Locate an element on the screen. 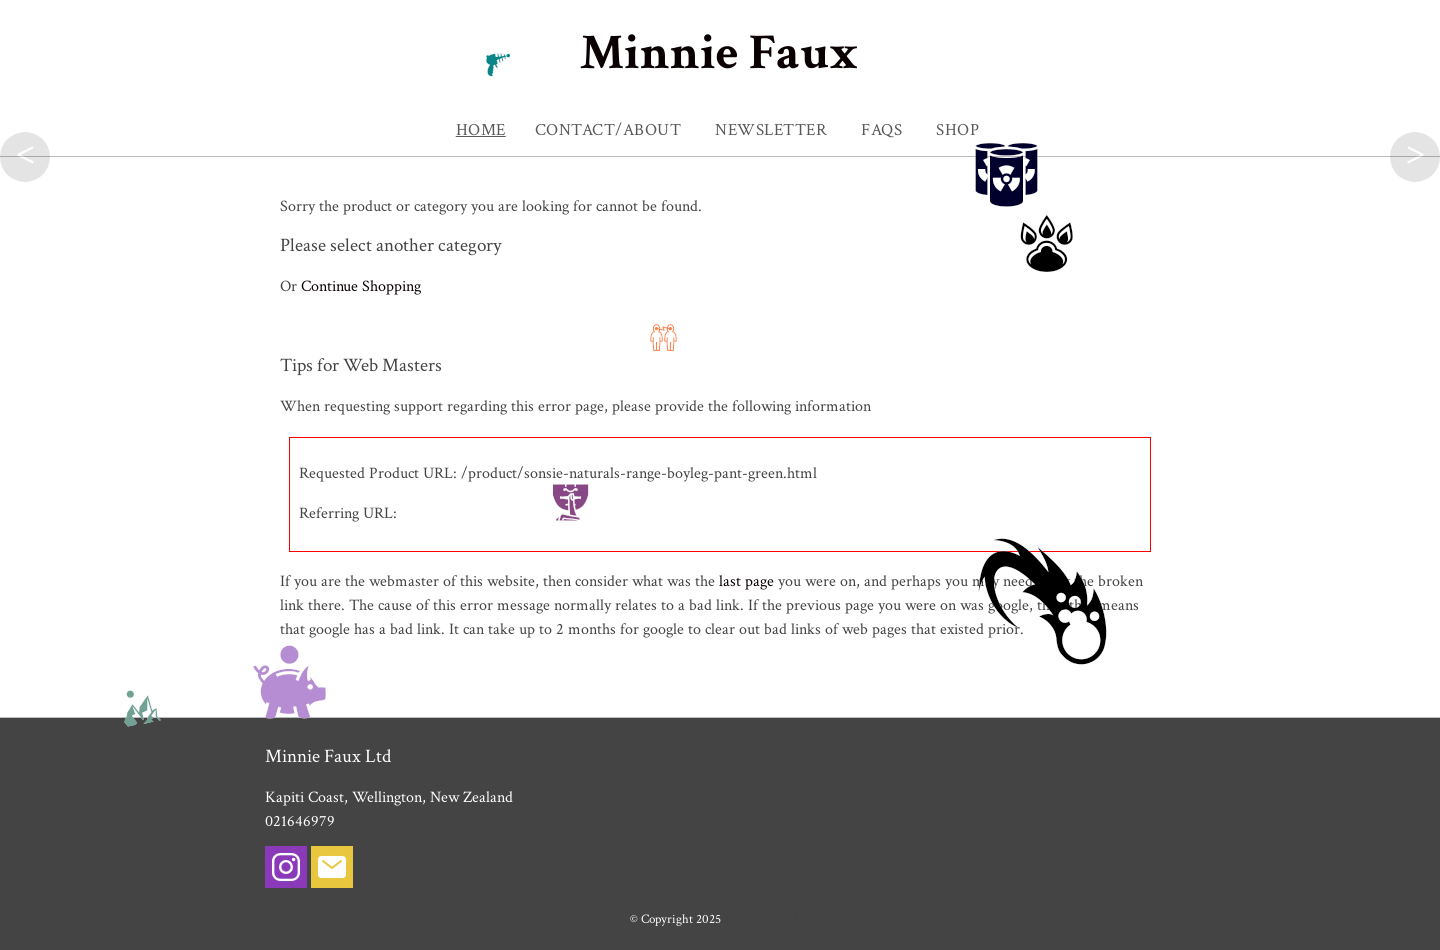 This screenshot has width=1440, height=950. mute audio or sound effects is located at coordinates (570, 502).